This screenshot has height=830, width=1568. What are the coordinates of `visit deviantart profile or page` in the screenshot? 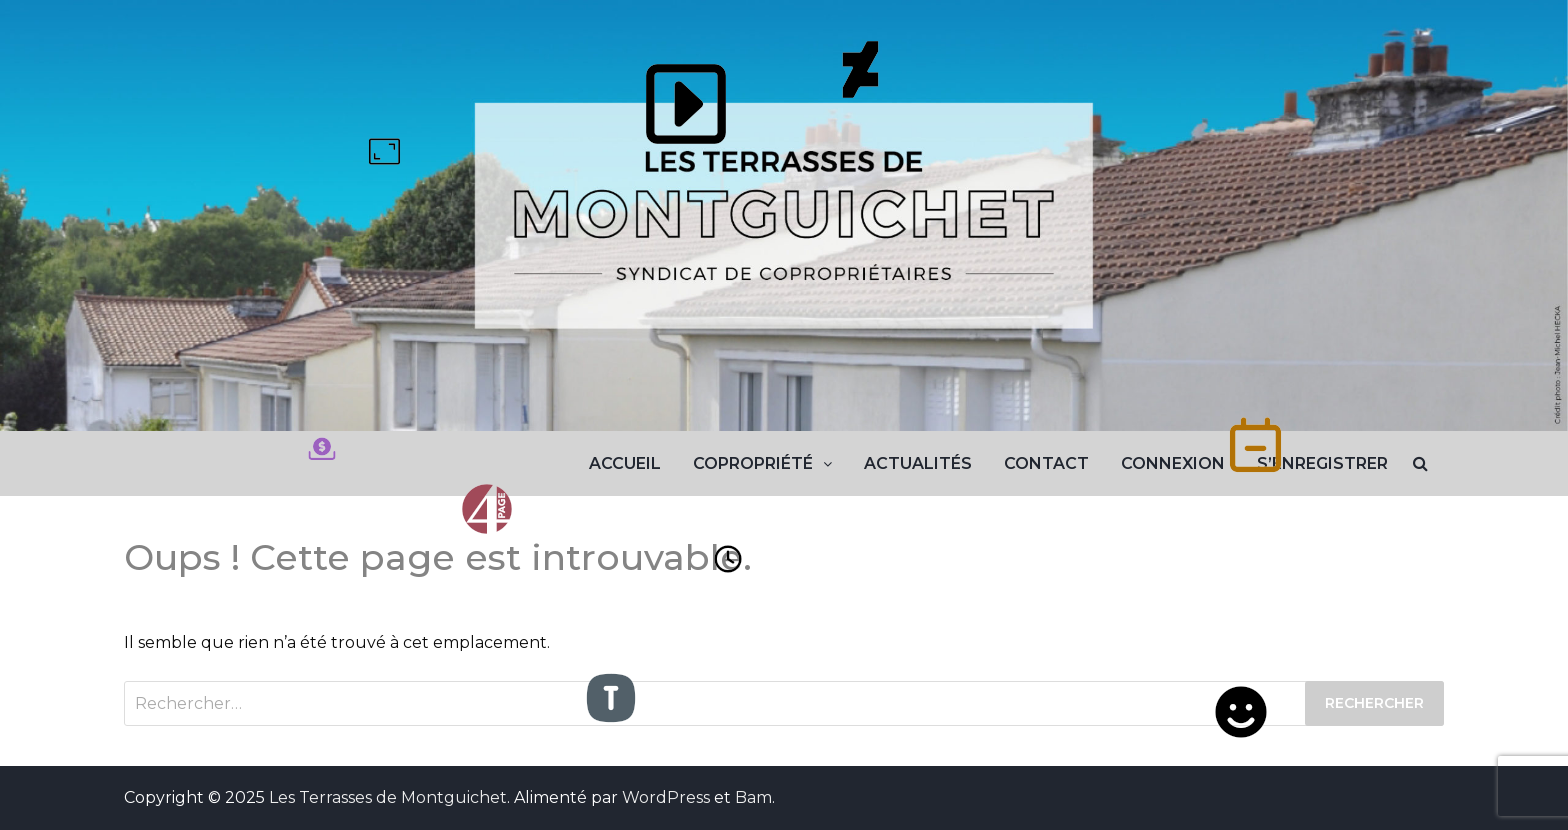 It's located at (860, 69).